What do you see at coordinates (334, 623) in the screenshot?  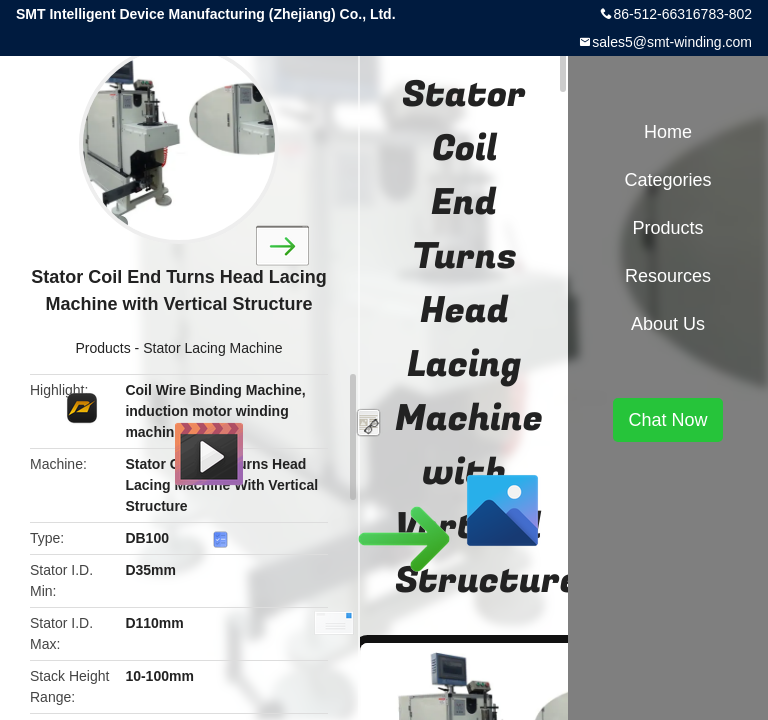 I see `open your email inbox` at bounding box center [334, 623].